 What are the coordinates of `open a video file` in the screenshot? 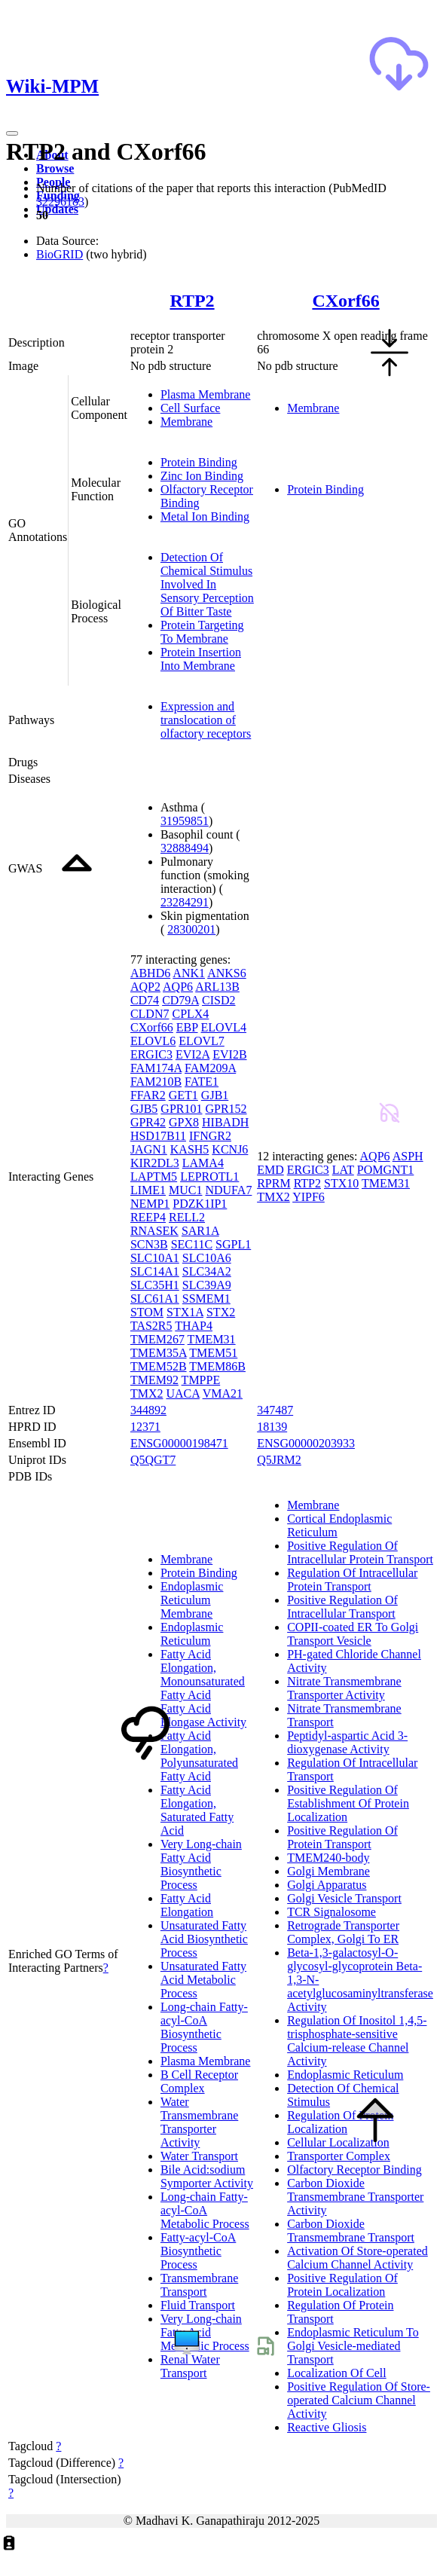 It's located at (266, 2346).